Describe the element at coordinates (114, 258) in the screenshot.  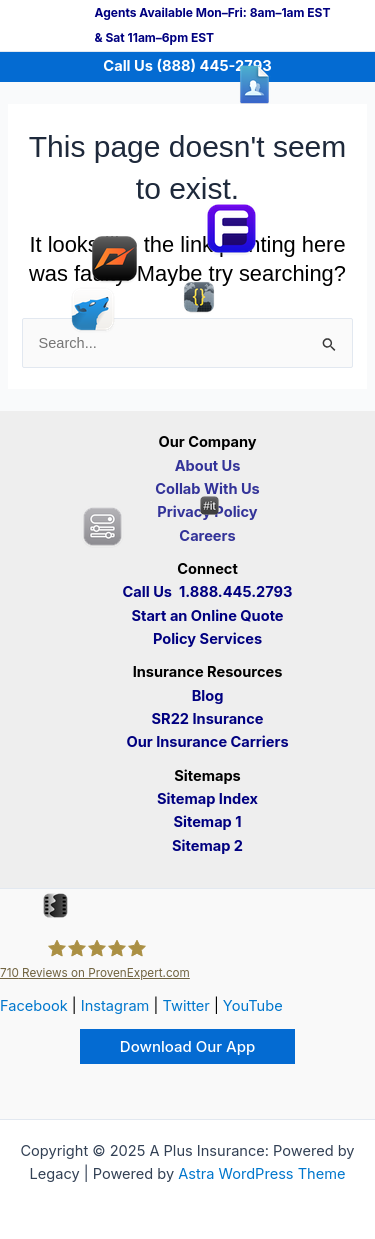
I see `launch need for speed: the run game` at that location.